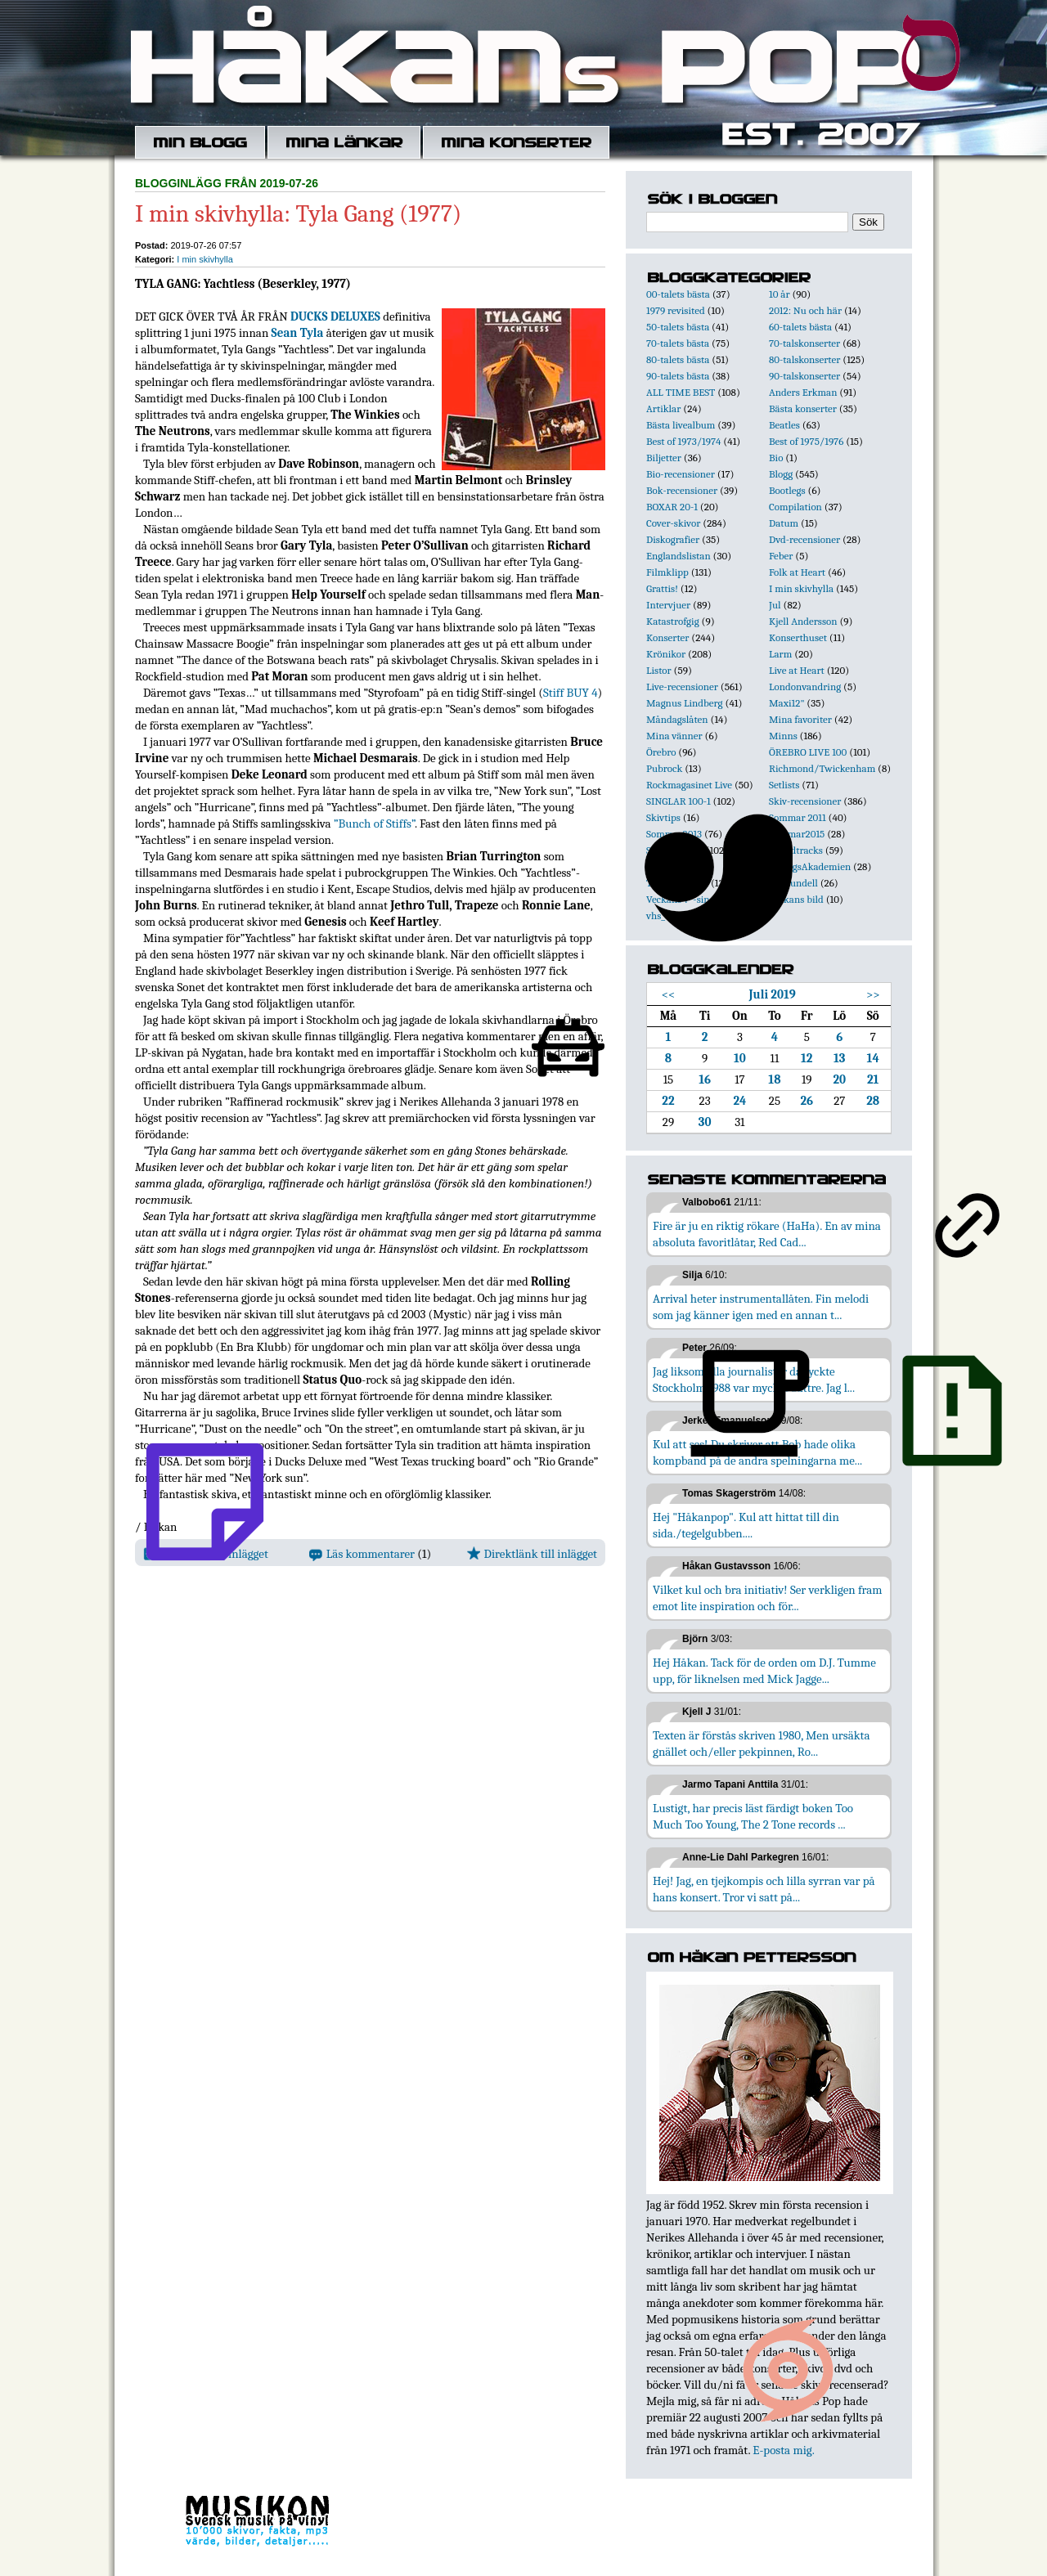 This screenshot has width=1047, height=2576. Describe the element at coordinates (750, 1403) in the screenshot. I see `browse coffee shop or café locations` at that location.